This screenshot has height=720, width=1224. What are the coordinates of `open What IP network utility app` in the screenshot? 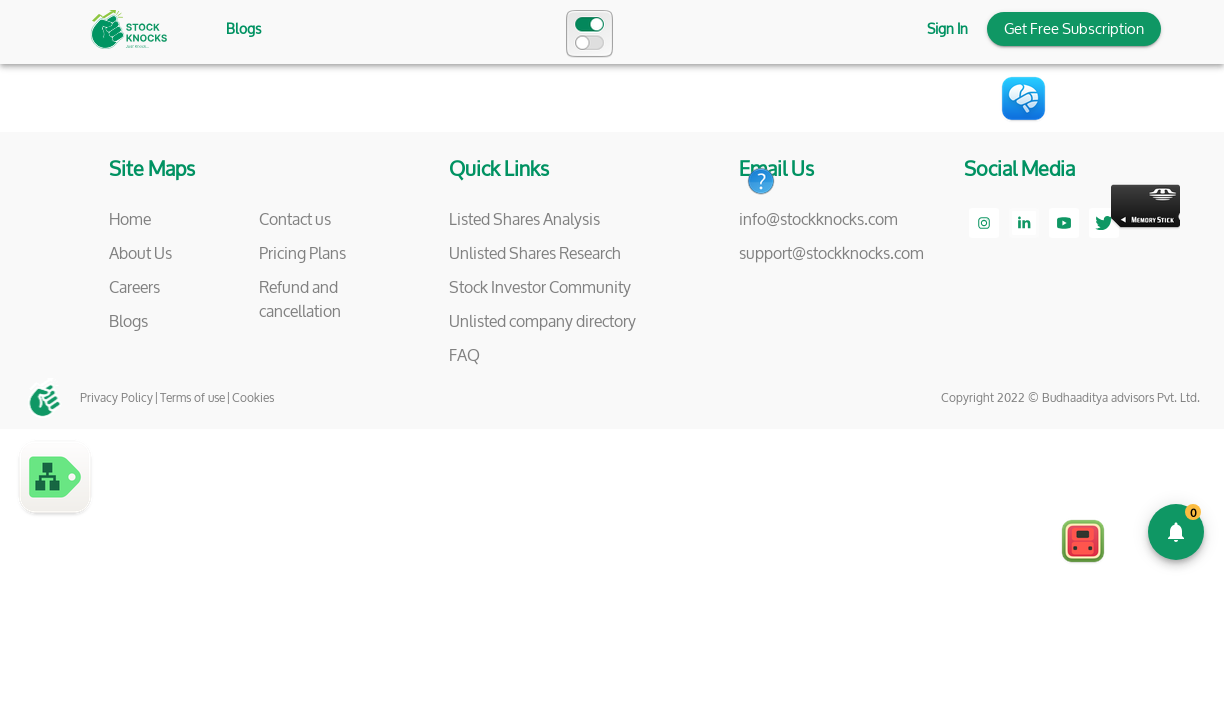 It's located at (55, 477).